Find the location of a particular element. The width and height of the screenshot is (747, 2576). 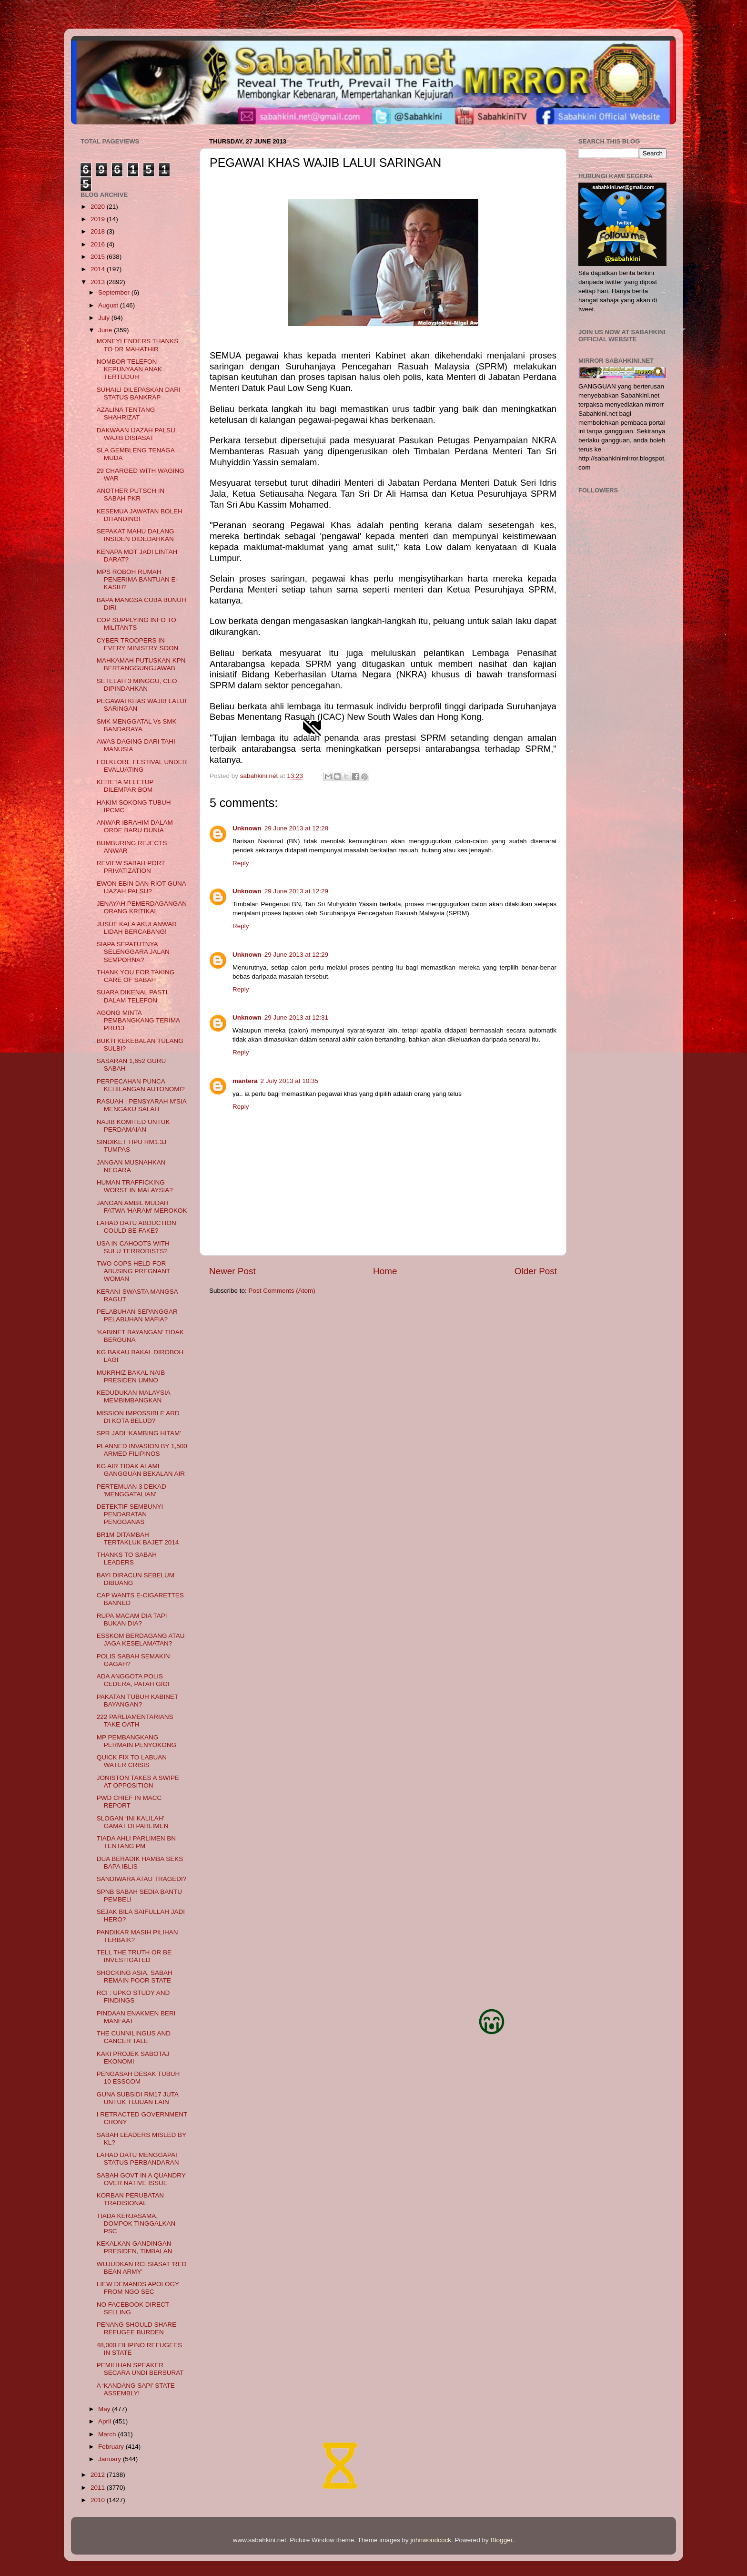

indicates a loading or waiting state is located at coordinates (340, 2465).